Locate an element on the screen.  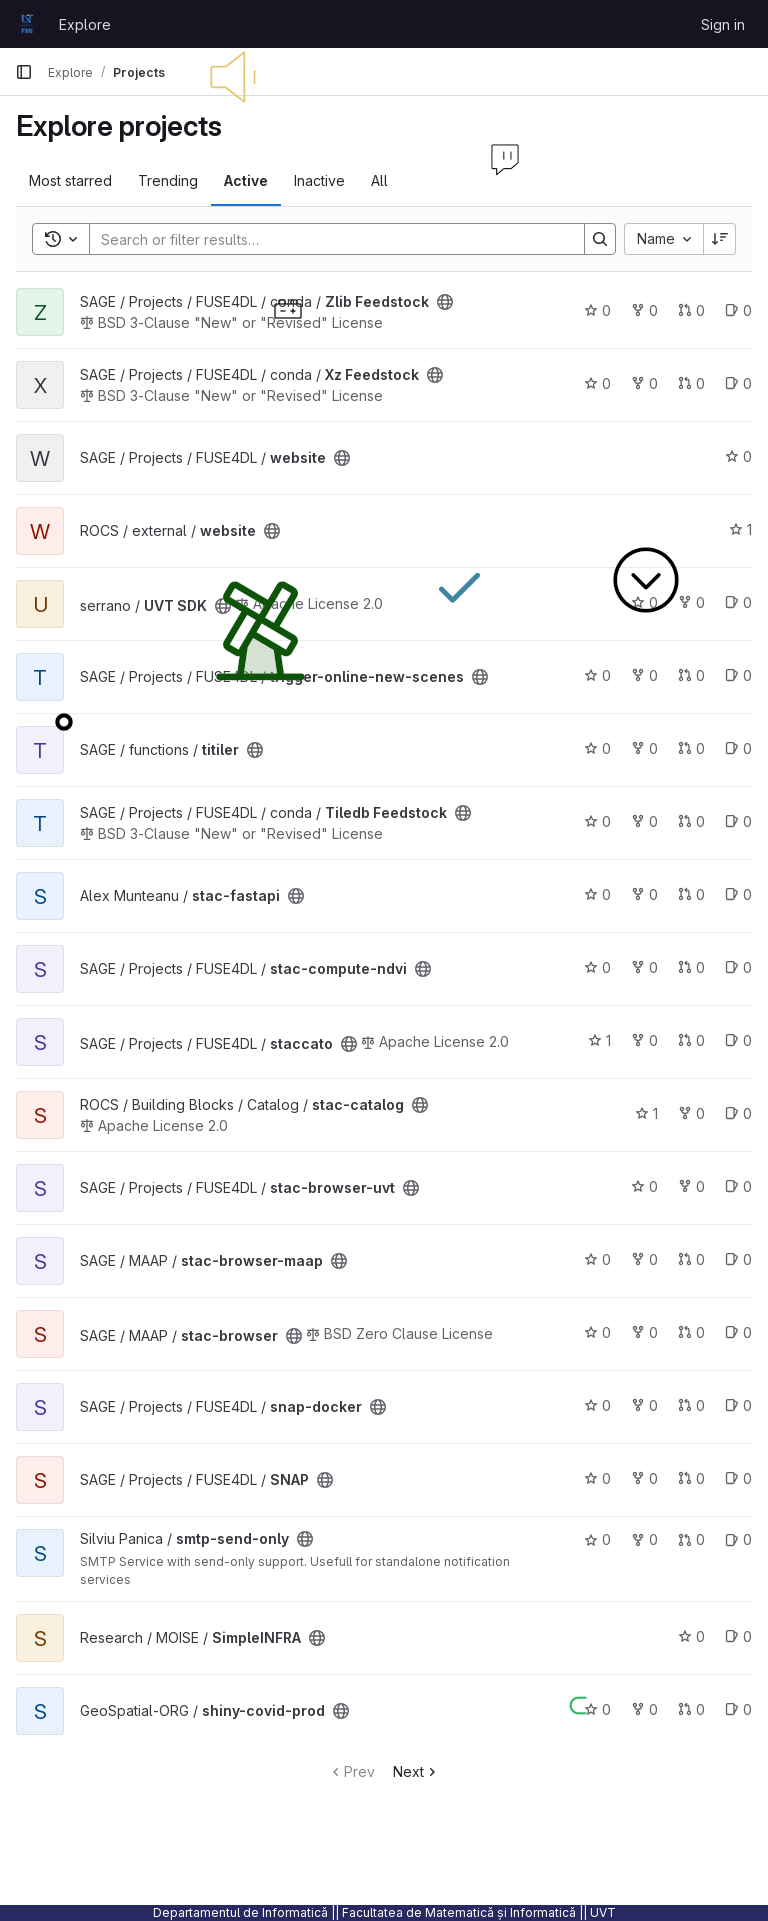
expand to show more content is located at coordinates (646, 580).